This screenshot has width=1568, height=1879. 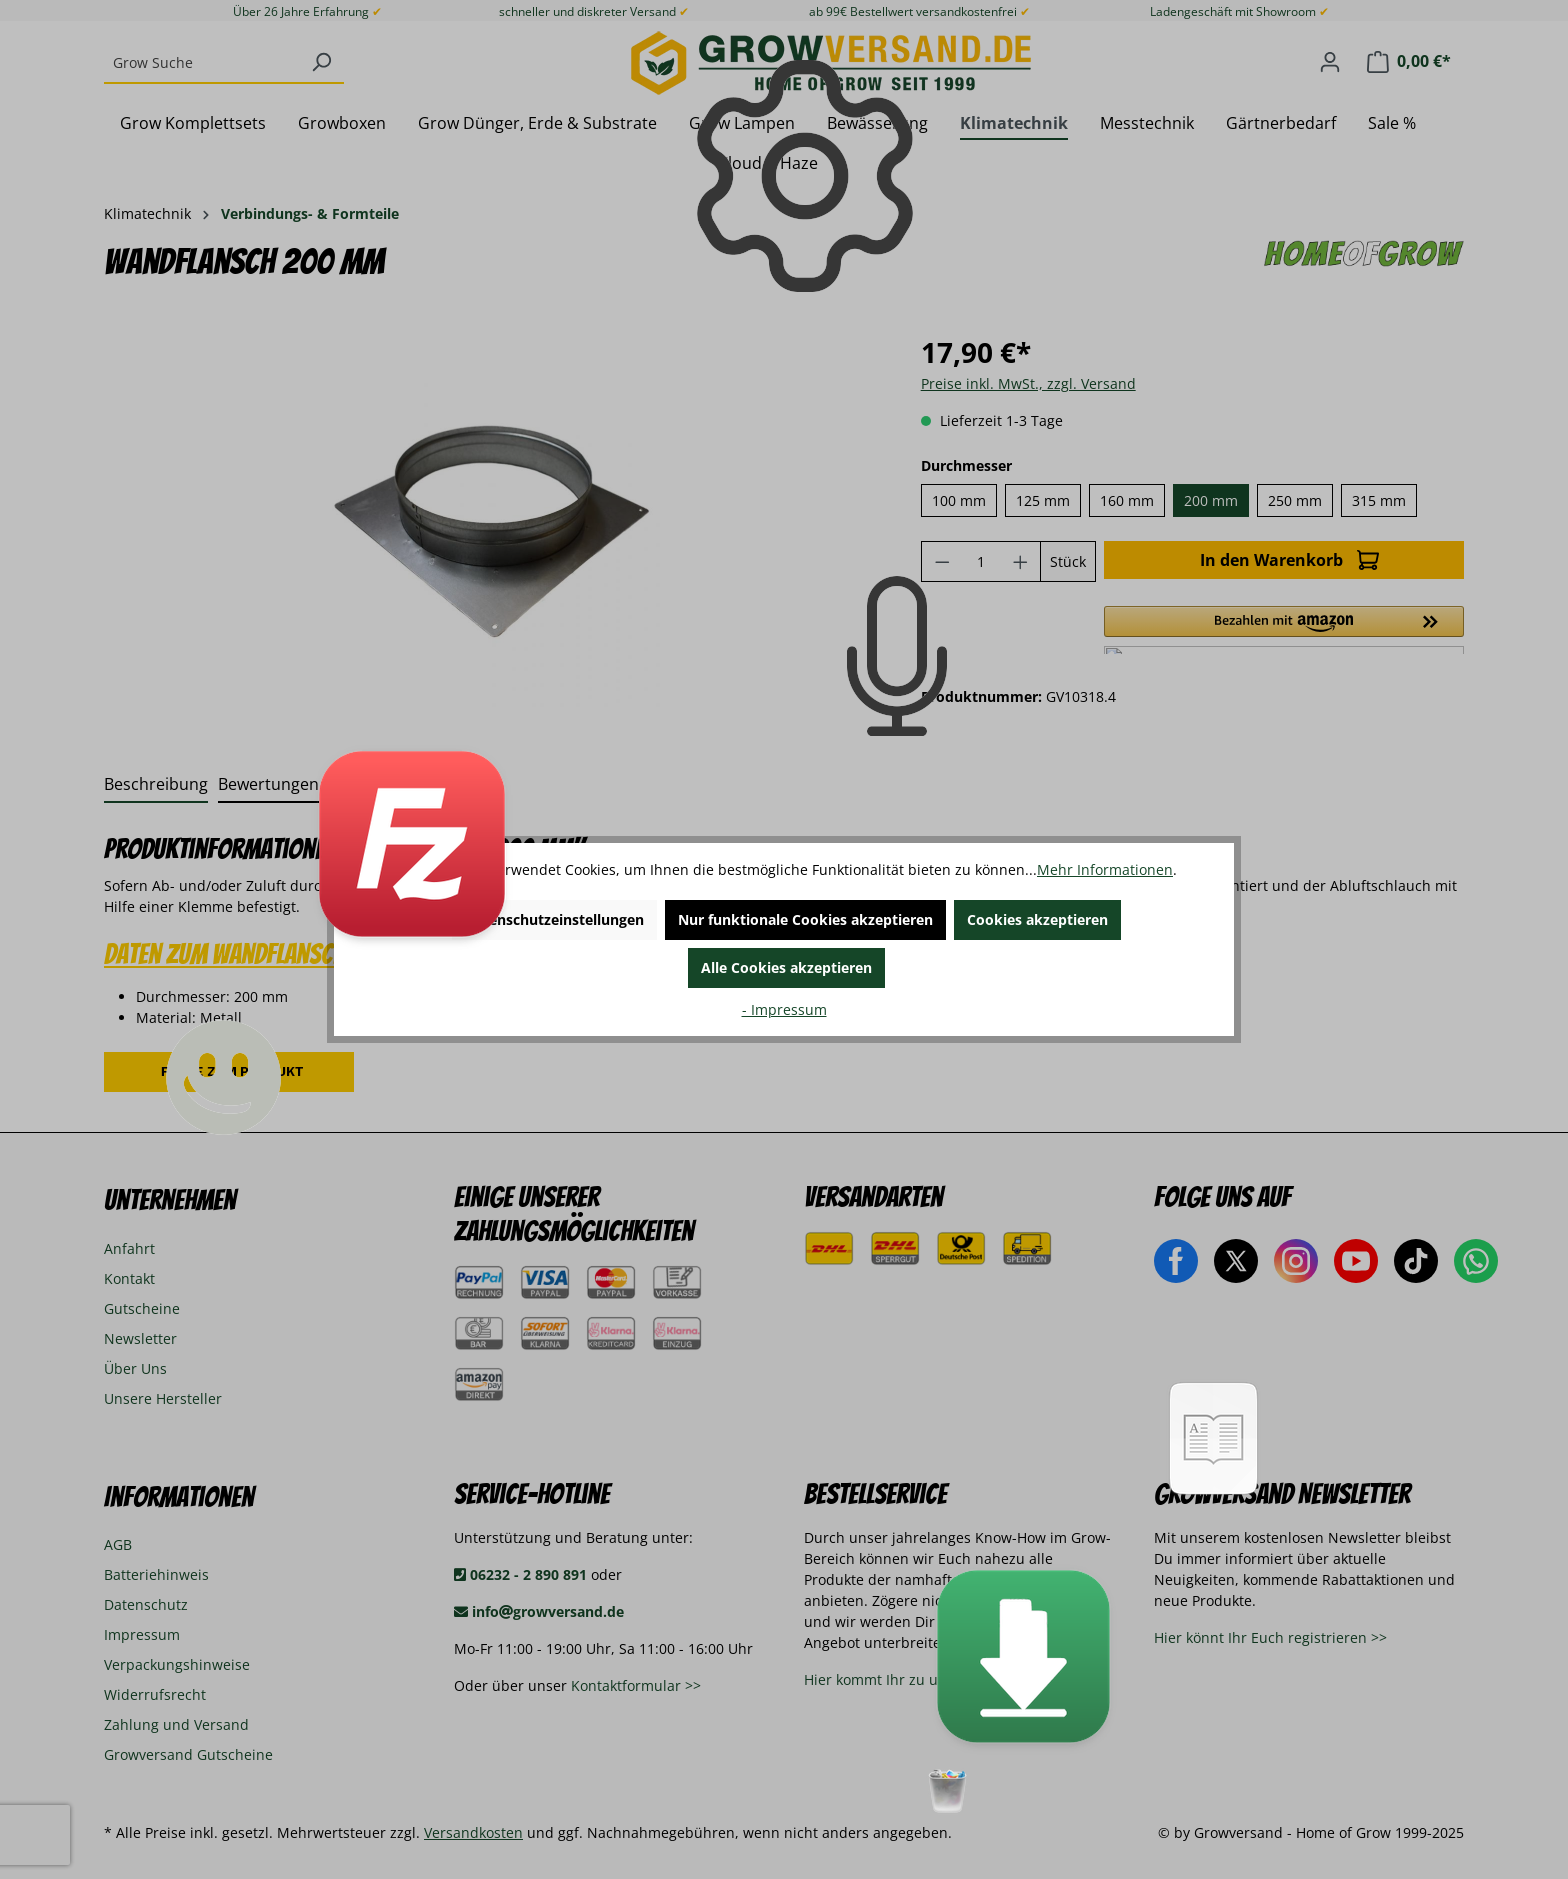 I want to click on insert smirking emoji in message, so click(x=223, y=1077).